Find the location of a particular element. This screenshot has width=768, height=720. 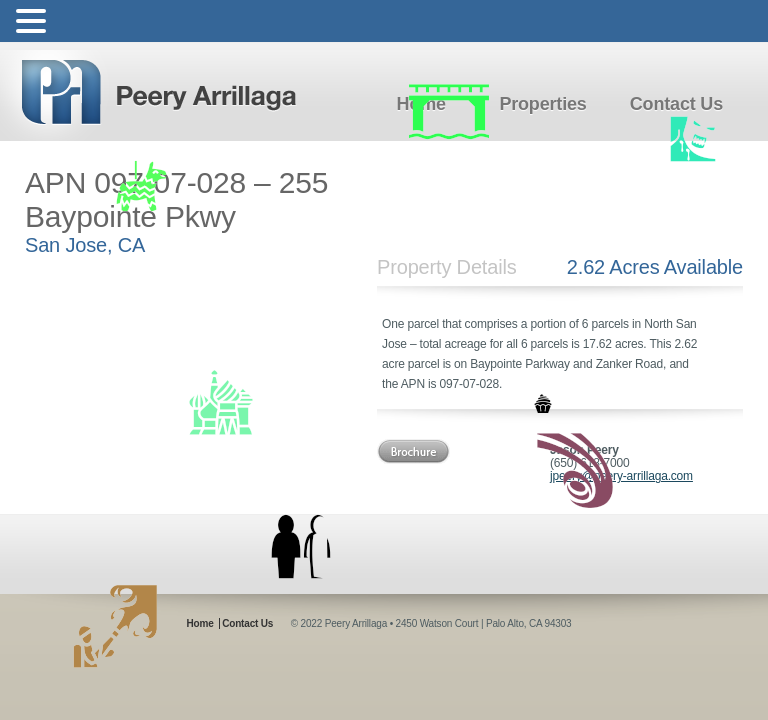

party or celebration theme indicator is located at coordinates (141, 186).